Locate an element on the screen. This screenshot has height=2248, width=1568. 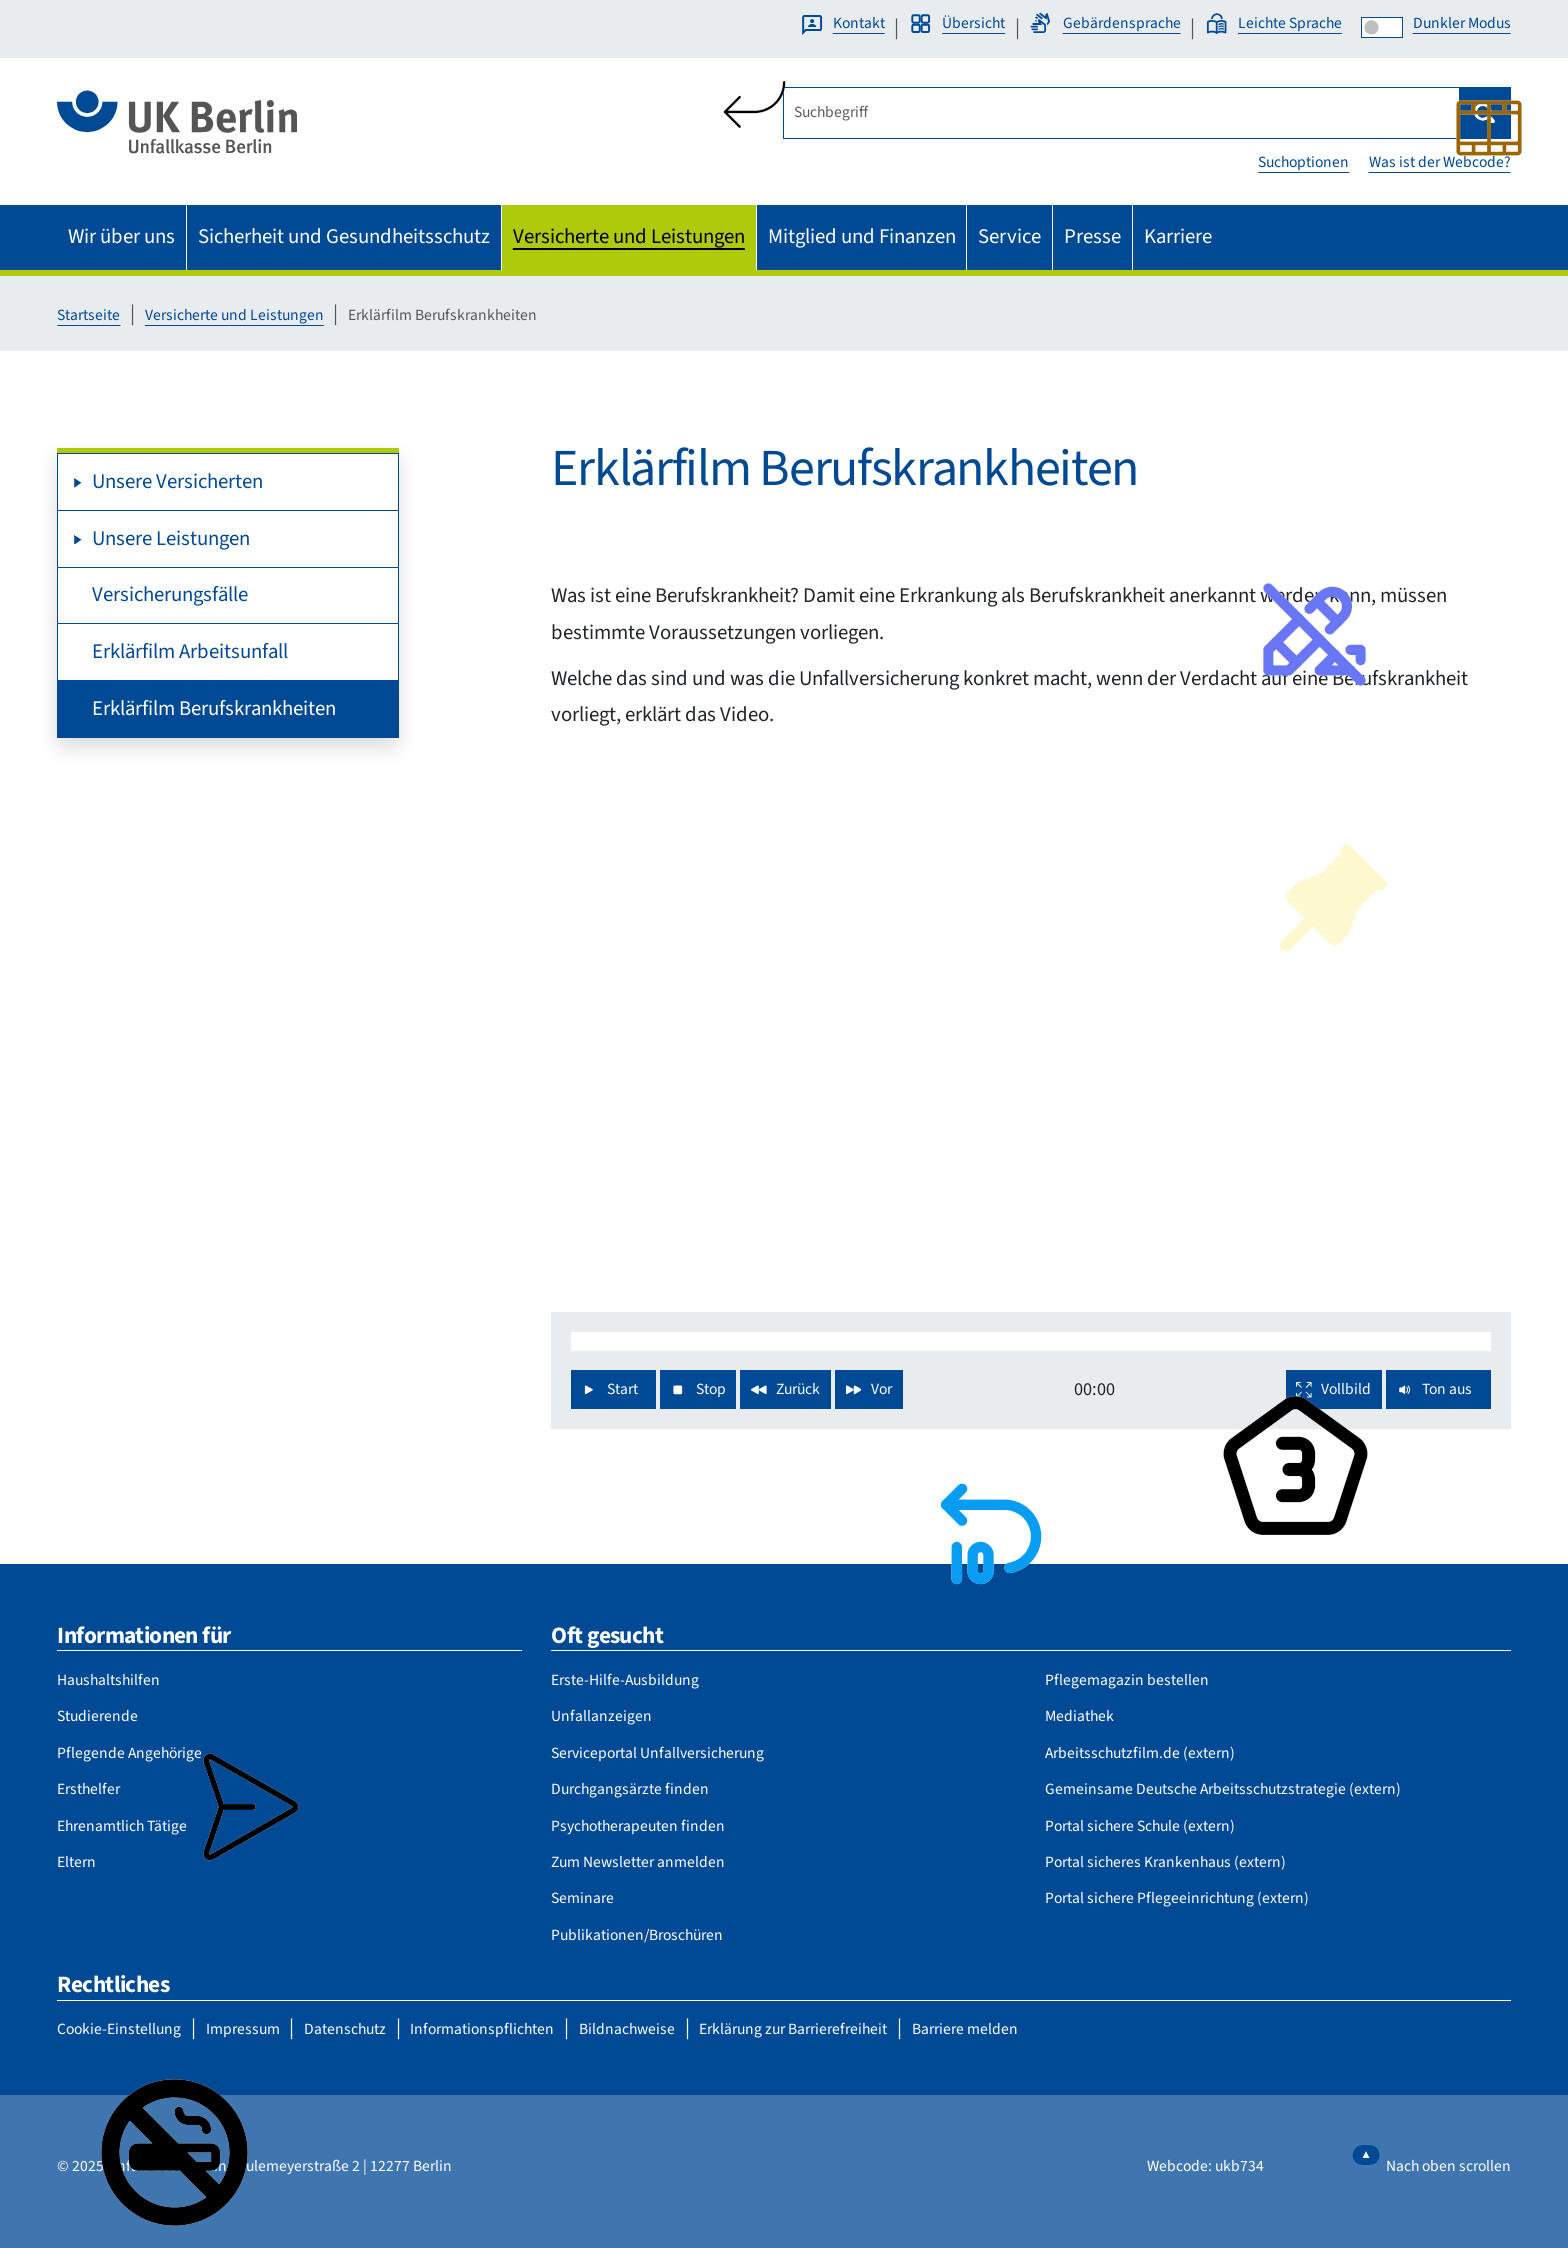
step 3 in a multi-step process is located at coordinates (1295, 1469).